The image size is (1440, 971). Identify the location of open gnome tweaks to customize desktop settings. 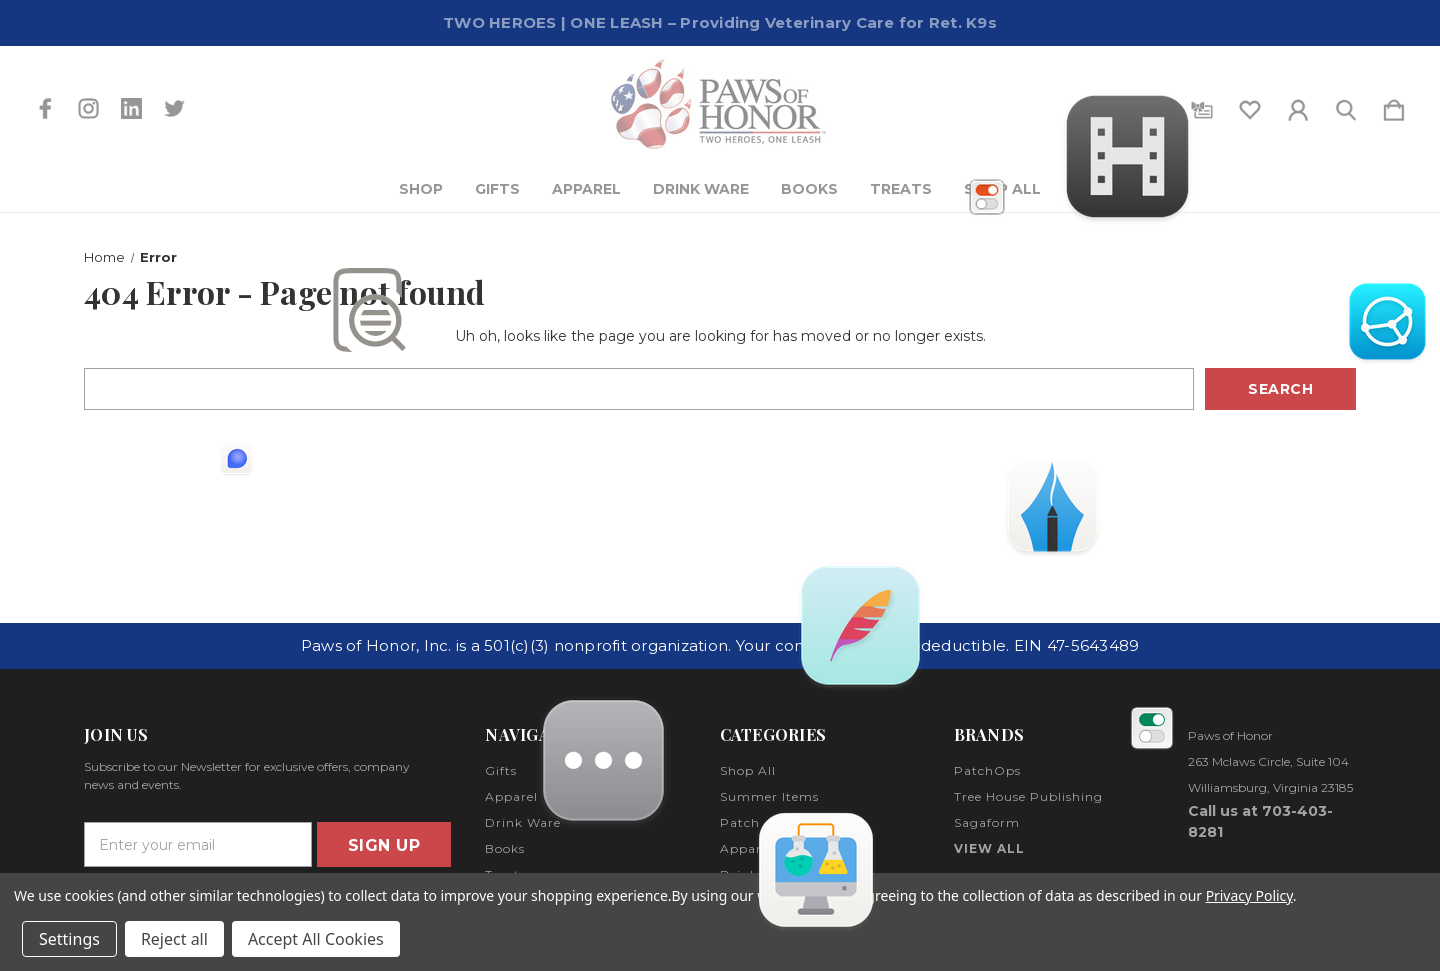
(1152, 728).